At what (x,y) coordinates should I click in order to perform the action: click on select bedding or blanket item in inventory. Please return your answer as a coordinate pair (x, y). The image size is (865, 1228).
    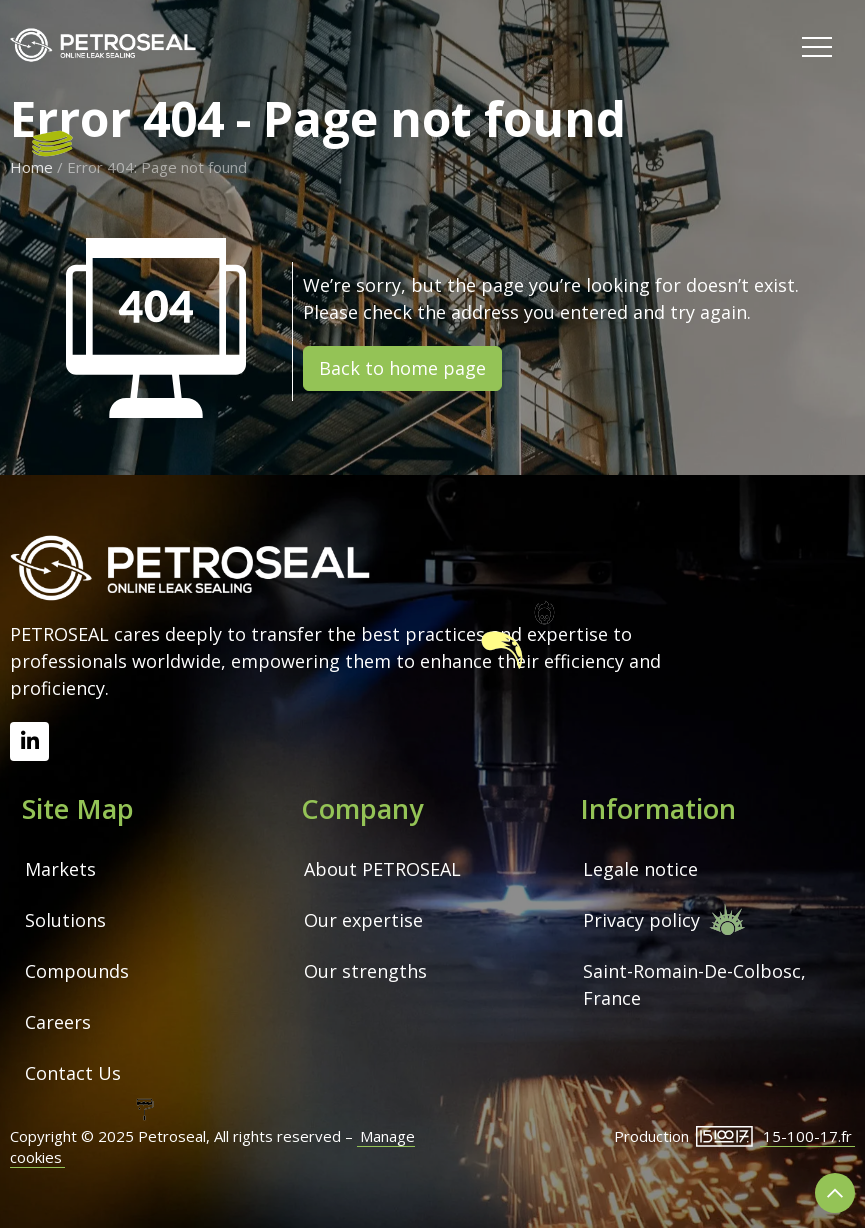
    Looking at the image, I should click on (52, 143).